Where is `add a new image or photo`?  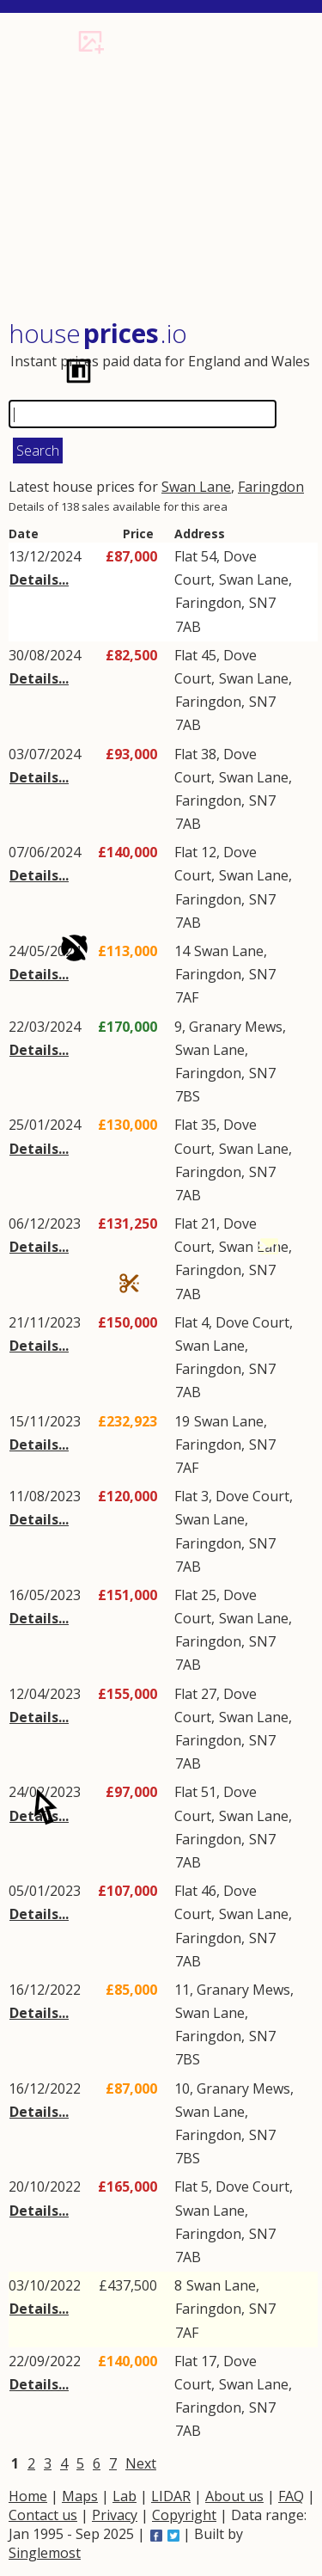 add a new image or photo is located at coordinates (90, 41).